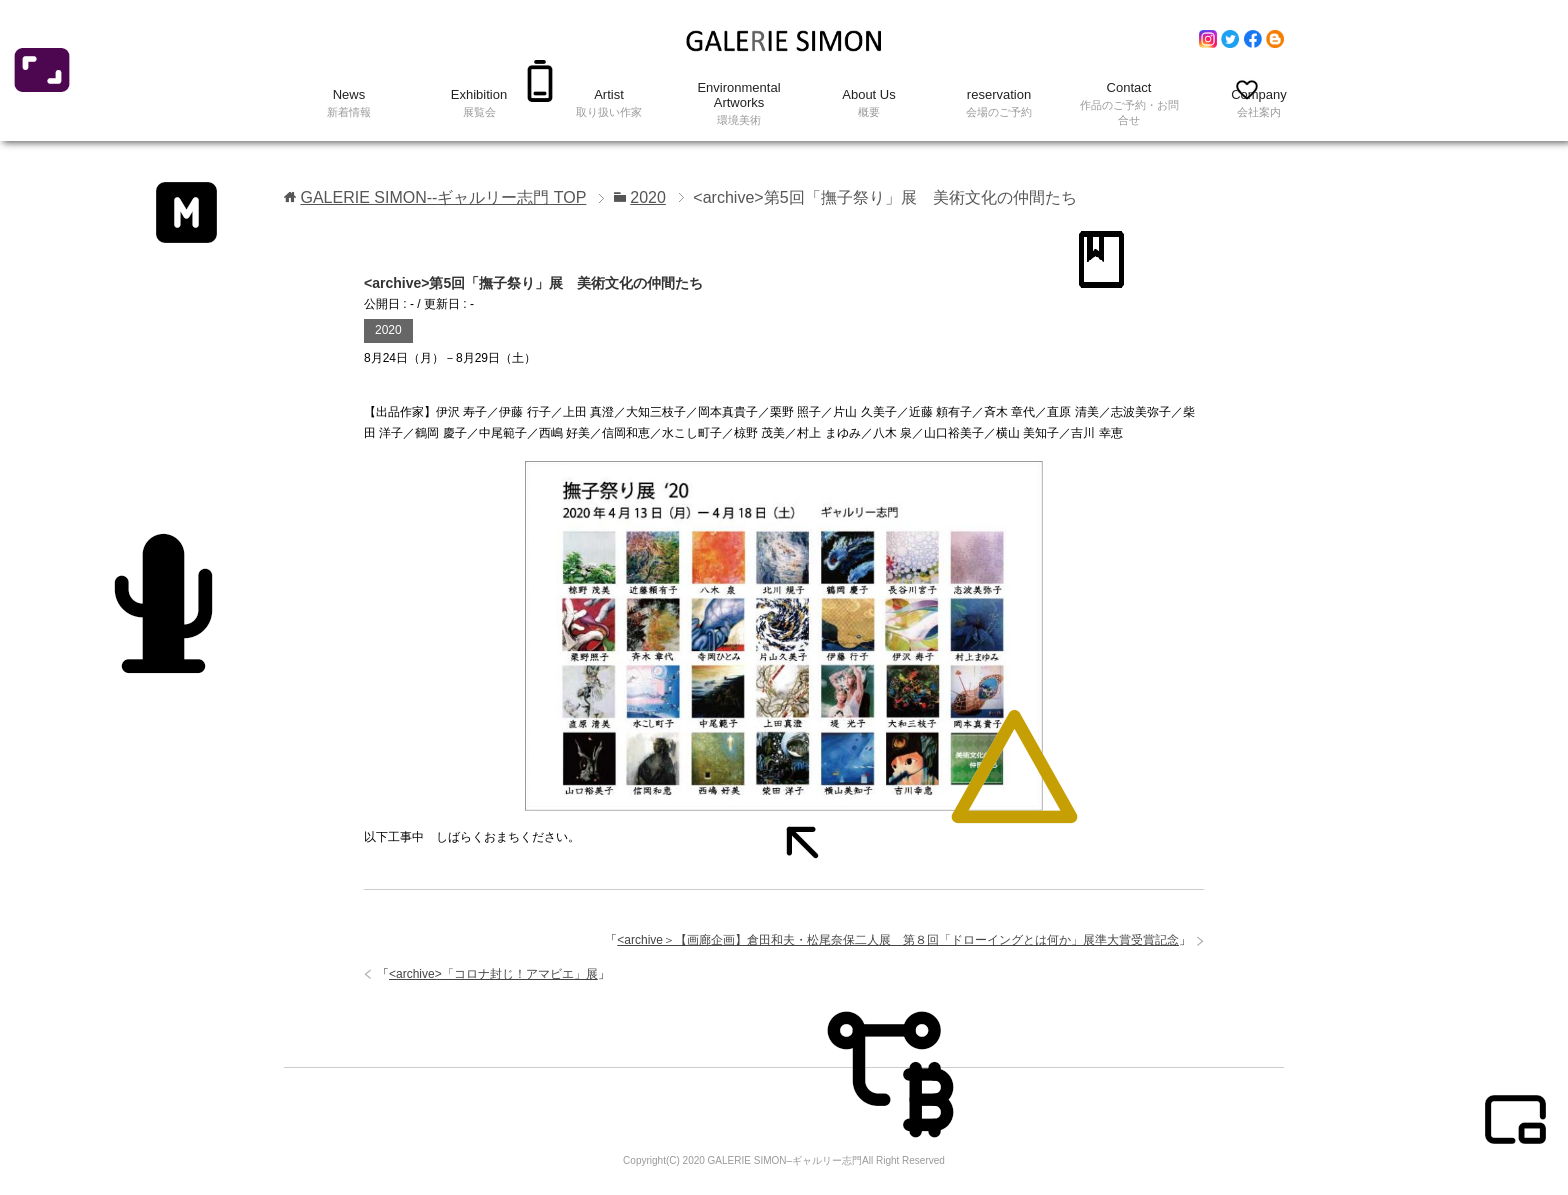 Image resolution: width=1568 pixels, height=1195 pixels. Describe the element at coordinates (802, 842) in the screenshot. I see `navigate back to previous screen` at that location.